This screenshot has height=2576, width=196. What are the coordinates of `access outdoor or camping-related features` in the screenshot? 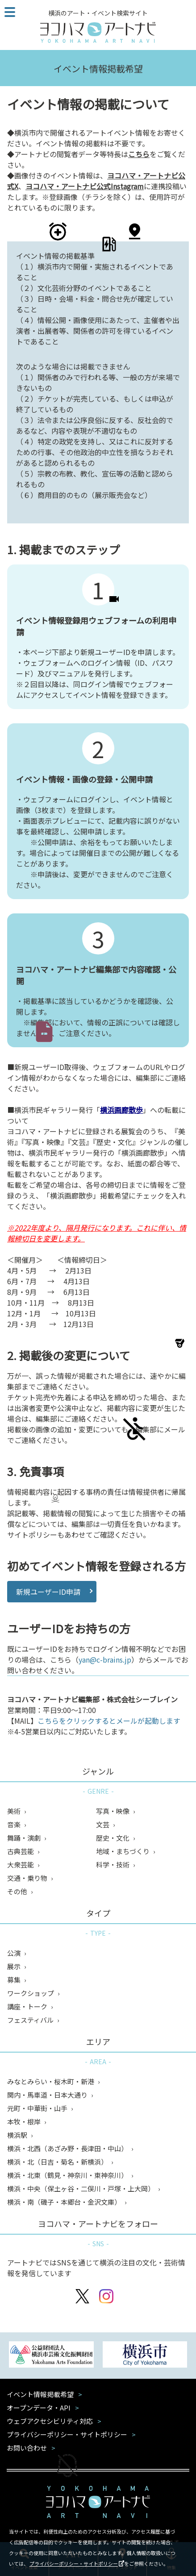 It's located at (55, 1498).